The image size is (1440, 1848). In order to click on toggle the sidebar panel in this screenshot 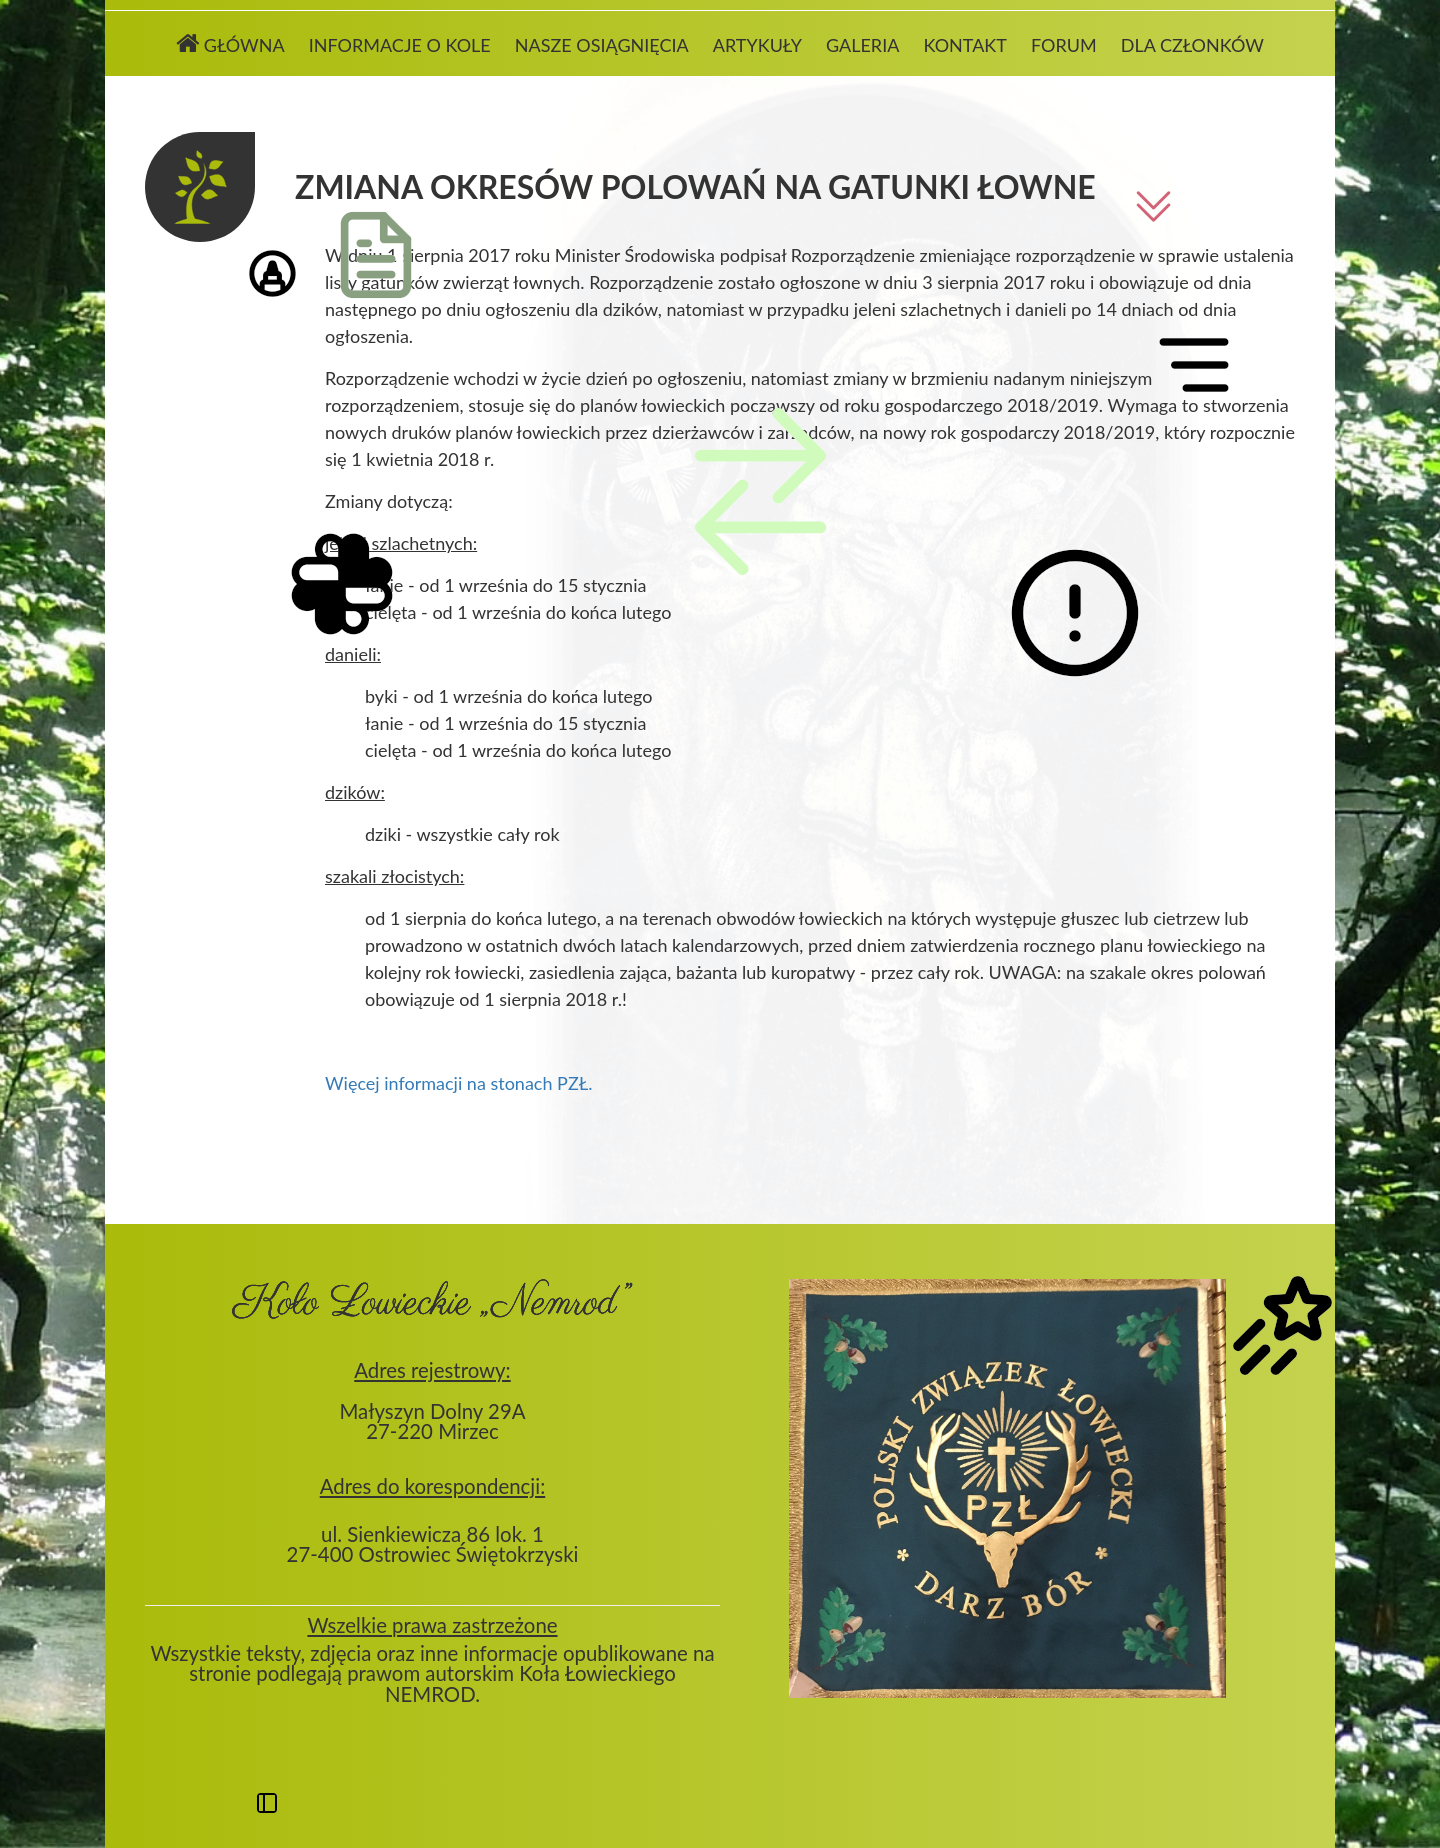, I will do `click(267, 1803)`.